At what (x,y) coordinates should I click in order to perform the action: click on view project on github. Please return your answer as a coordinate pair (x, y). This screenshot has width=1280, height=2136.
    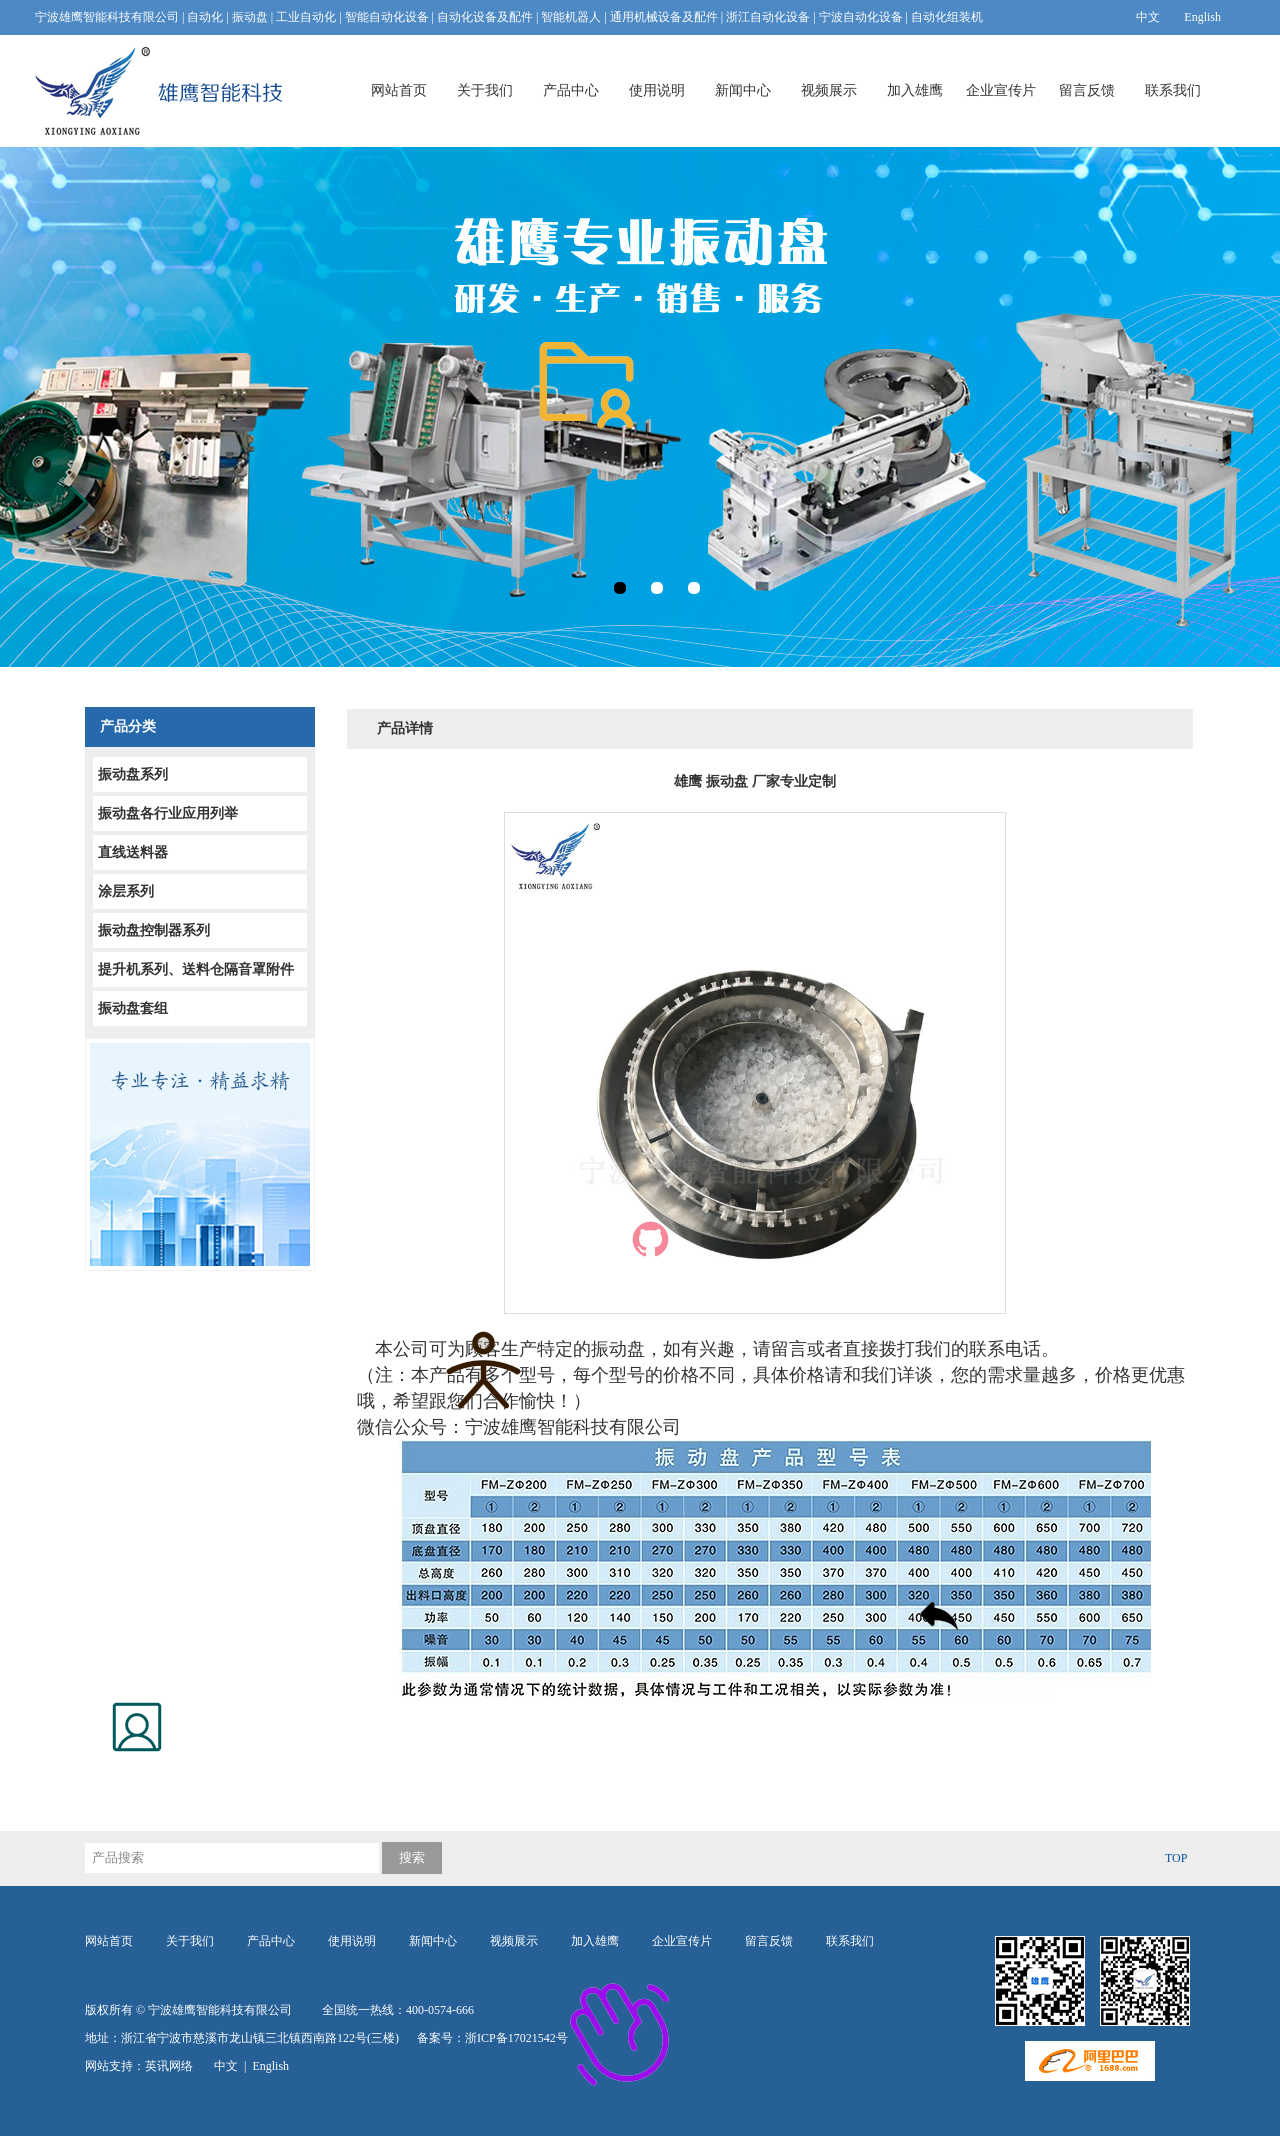
    Looking at the image, I should click on (650, 1239).